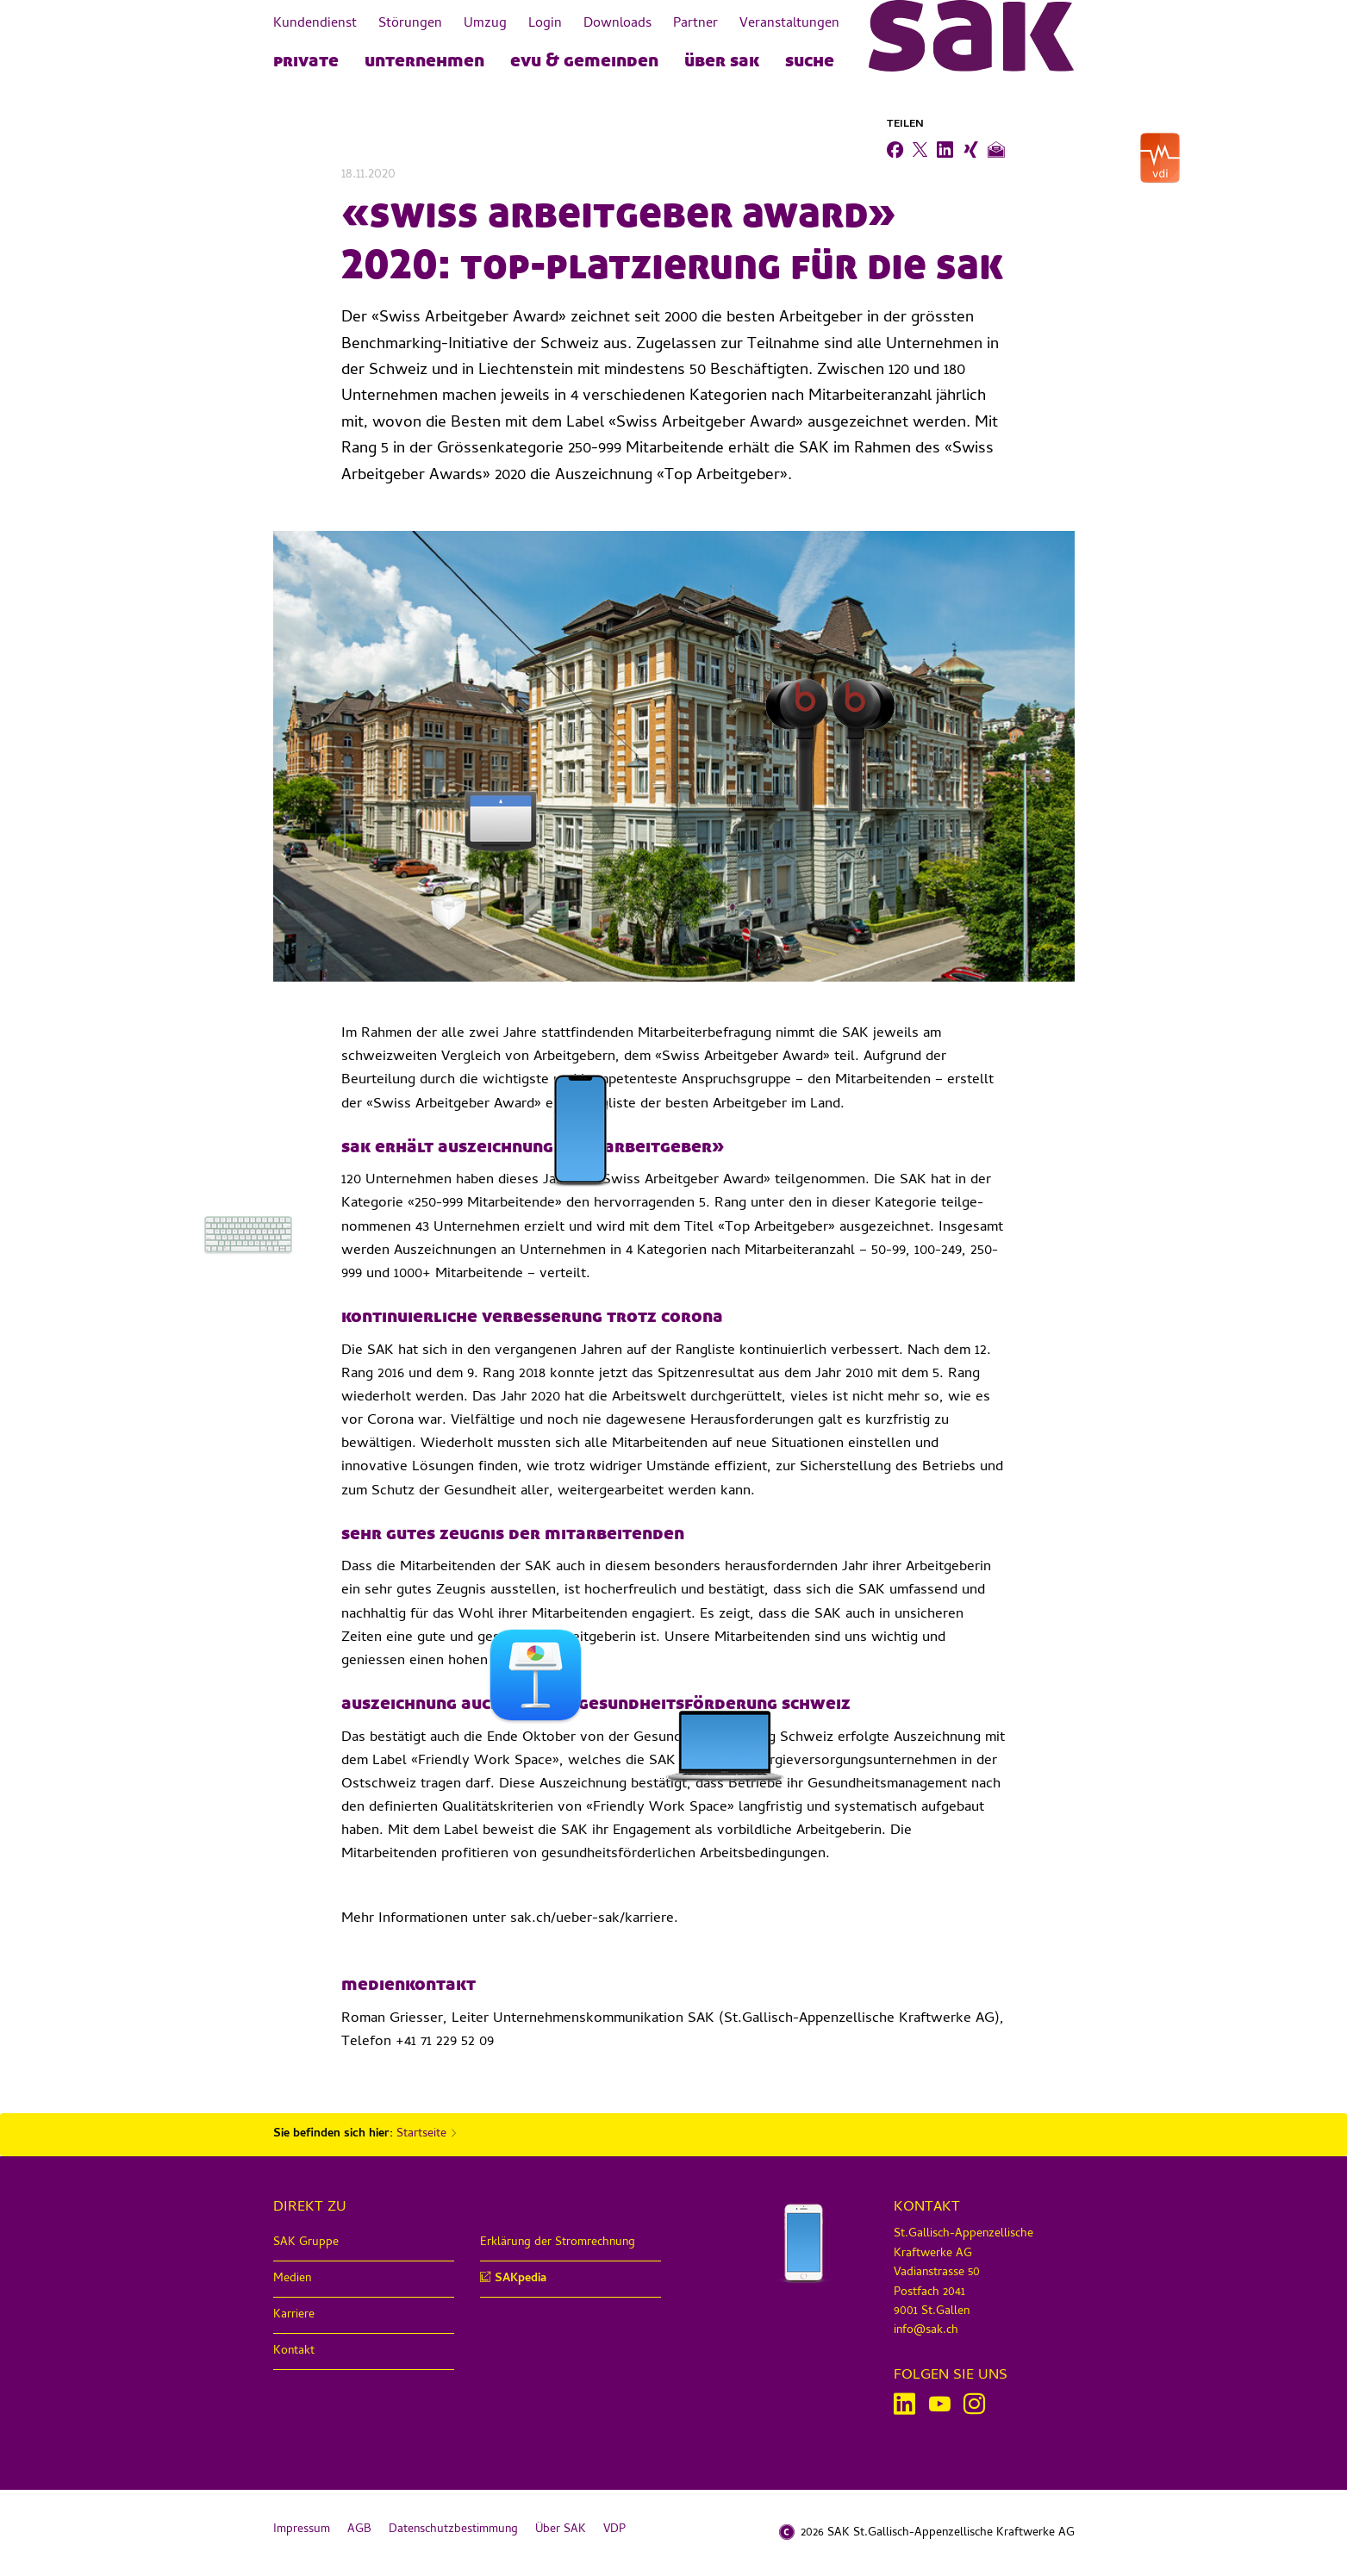  I want to click on virtualbox virtual disk image file, so click(1160, 158).